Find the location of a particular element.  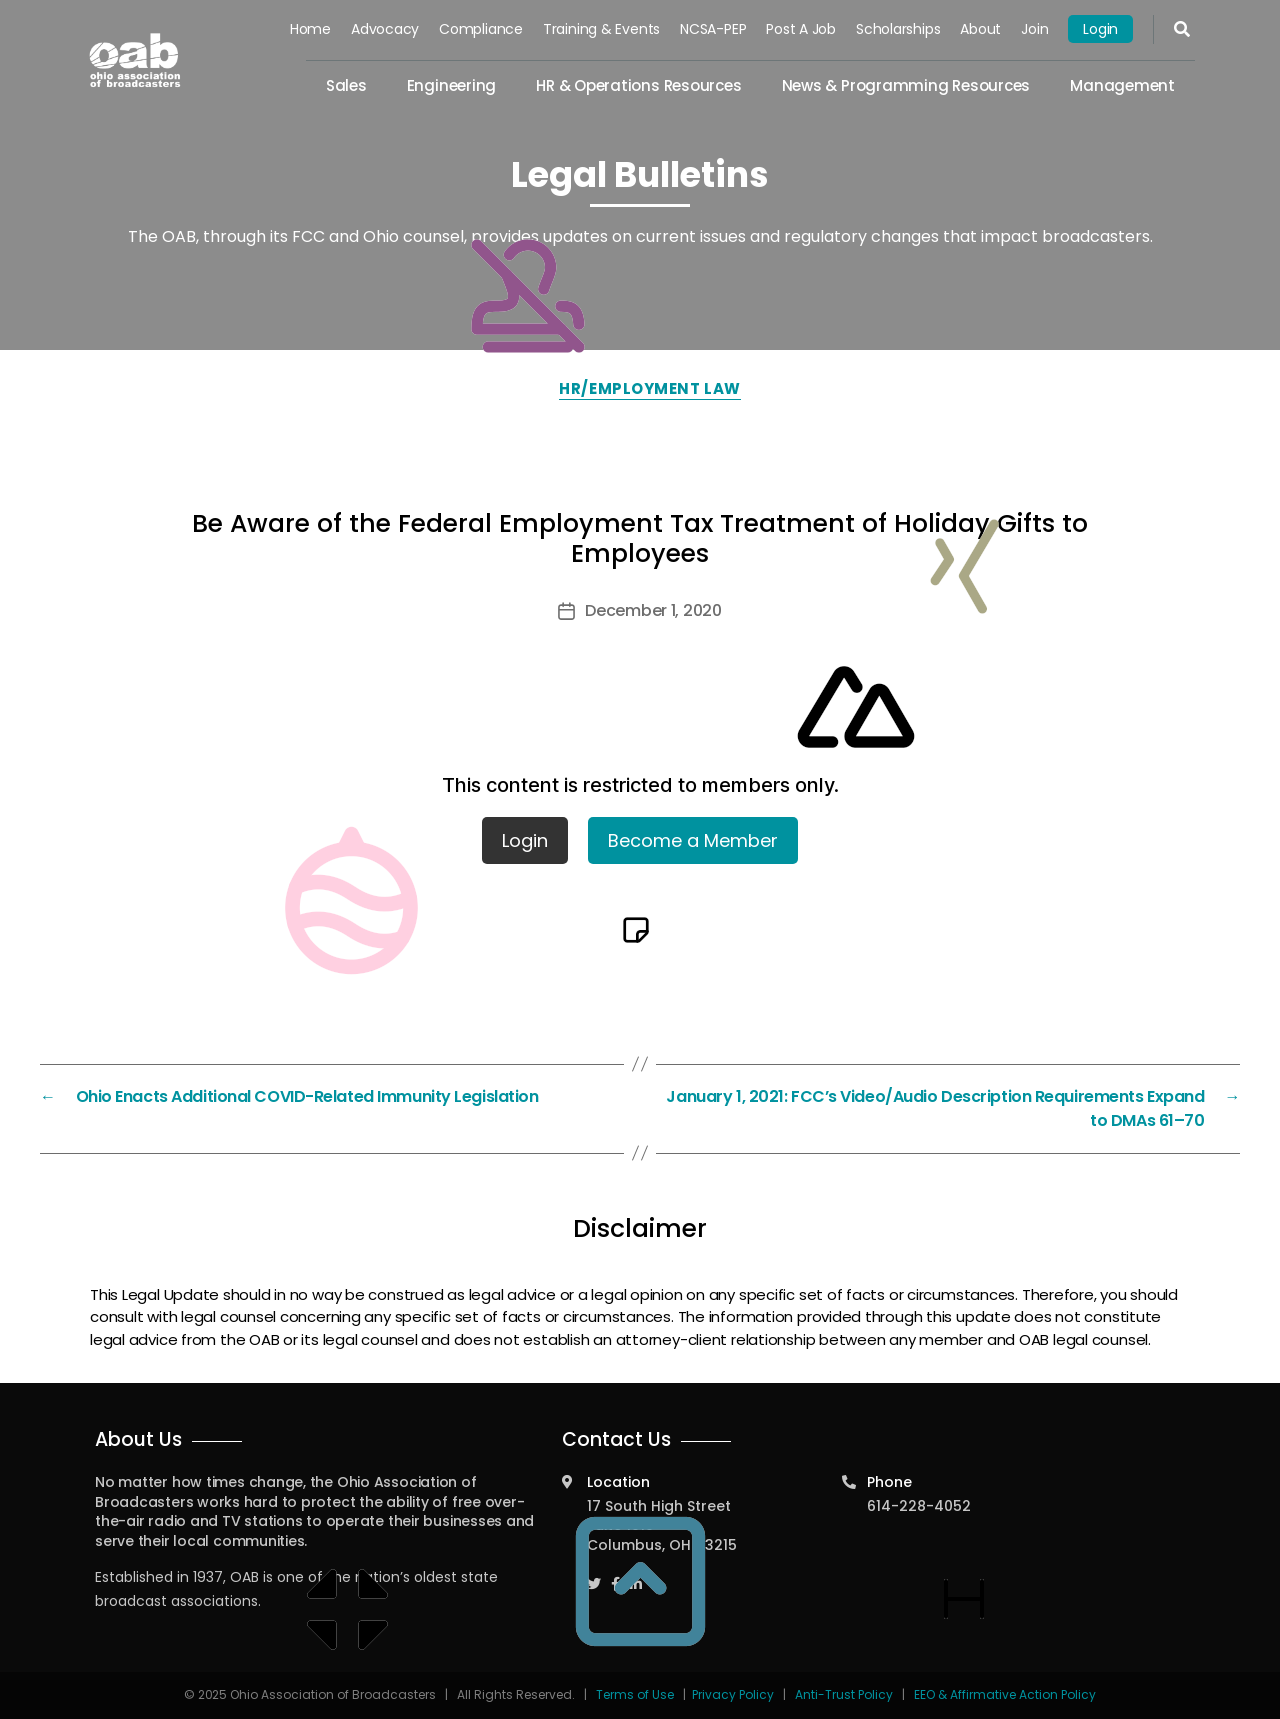

approval or stamping feature disabled is located at coordinates (528, 296).